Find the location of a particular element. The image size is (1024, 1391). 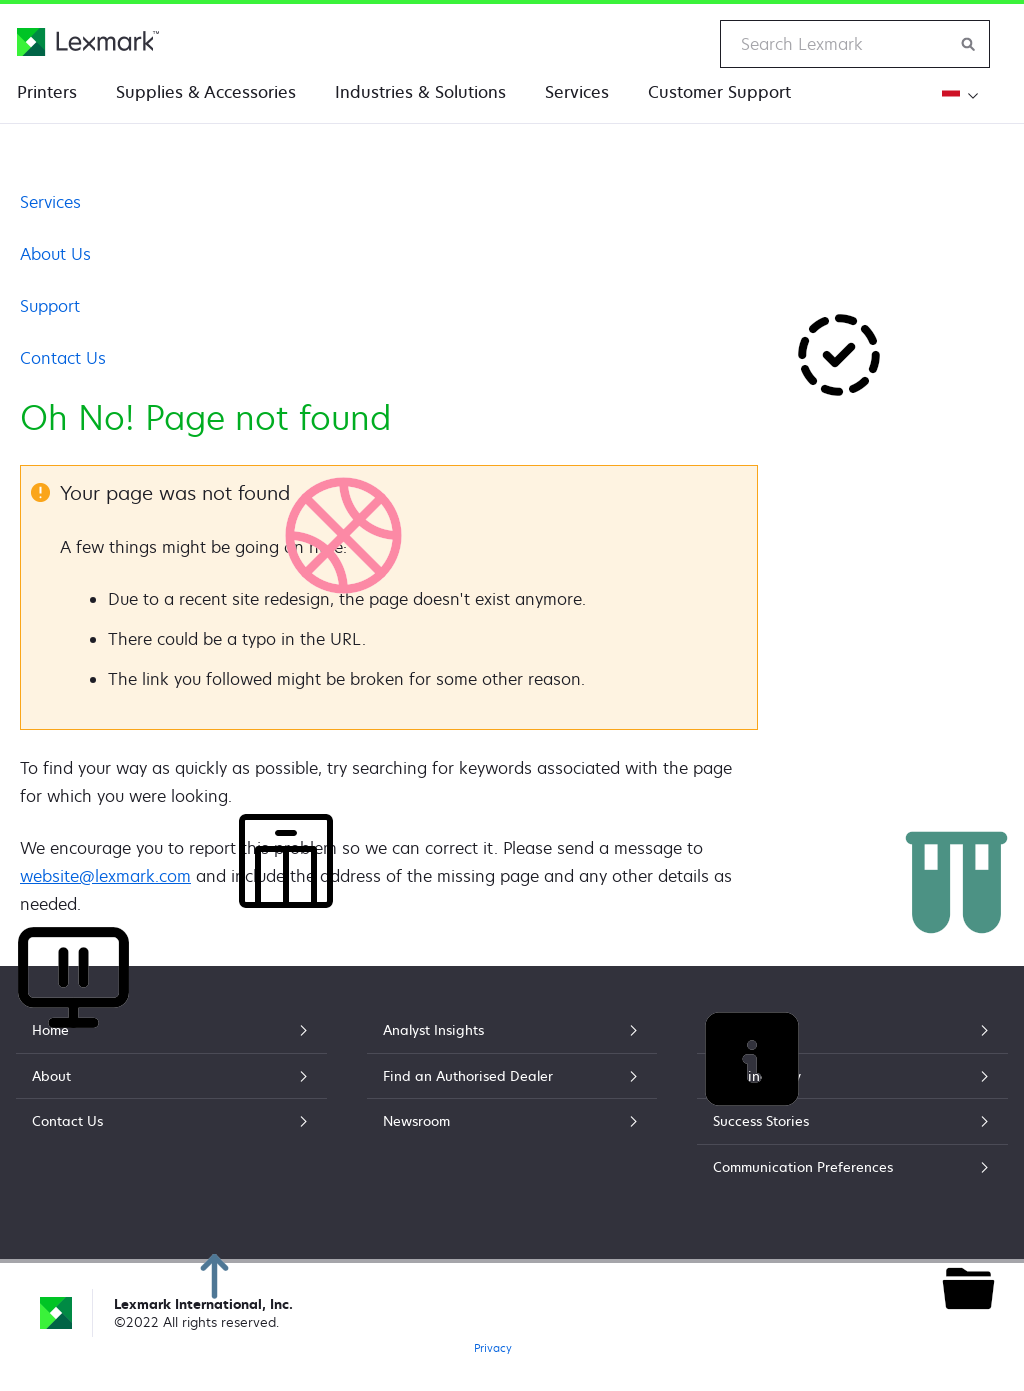

mark task as complete is located at coordinates (839, 355).